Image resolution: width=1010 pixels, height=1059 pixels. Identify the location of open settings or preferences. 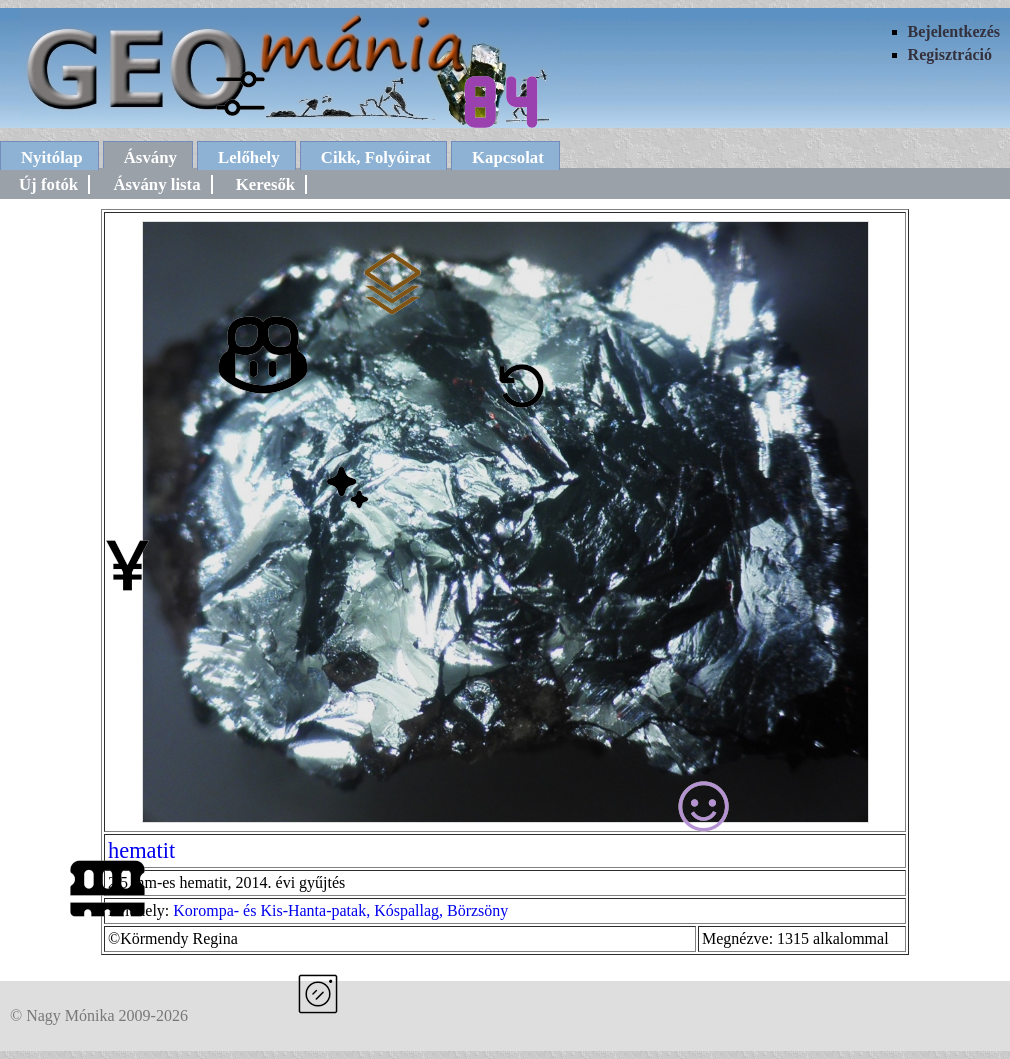
(240, 93).